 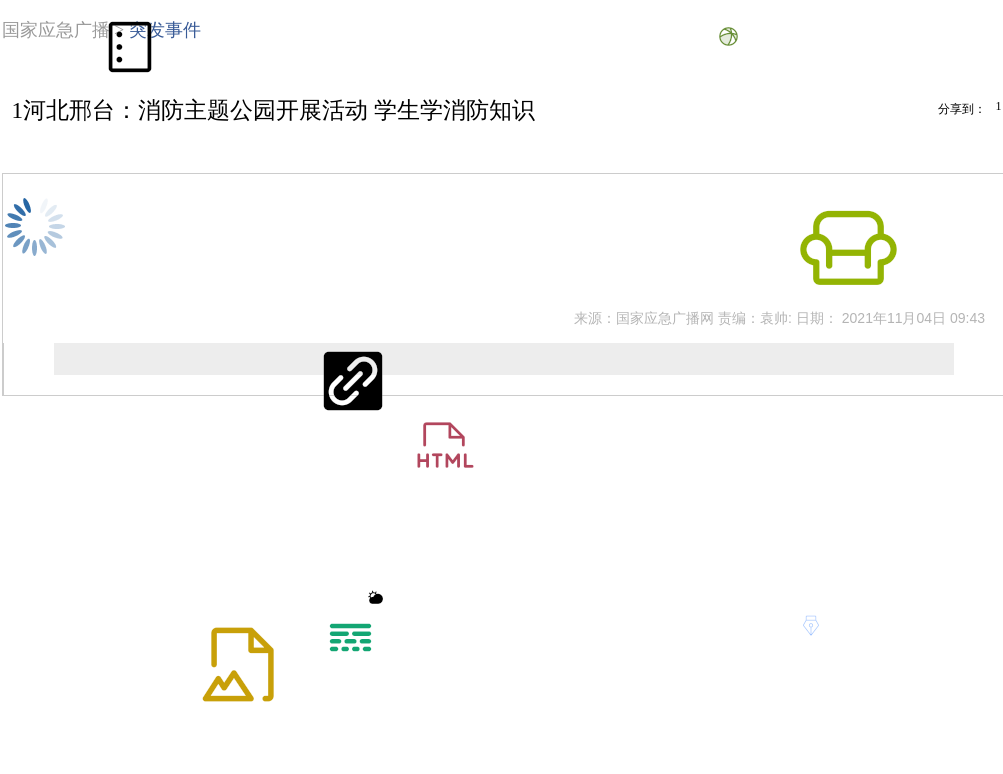 What do you see at coordinates (130, 47) in the screenshot?
I see `view screenplay or script documents` at bounding box center [130, 47].